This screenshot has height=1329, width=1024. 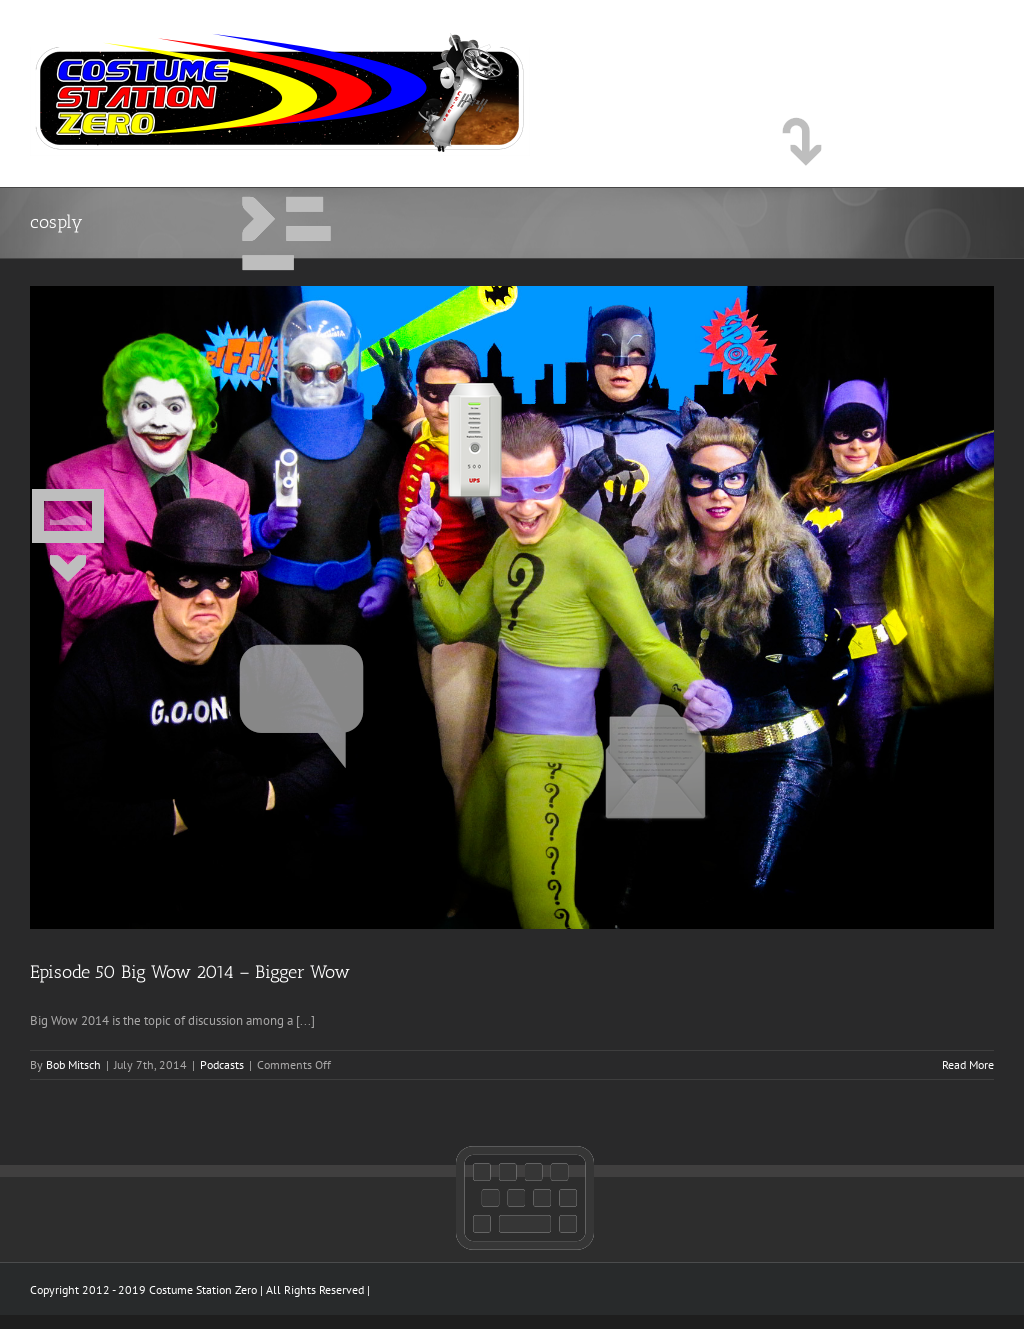 What do you see at coordinates (655, 763) in the screenshot?
I see `indicates an email has been read` at bounding box center [655, 763].